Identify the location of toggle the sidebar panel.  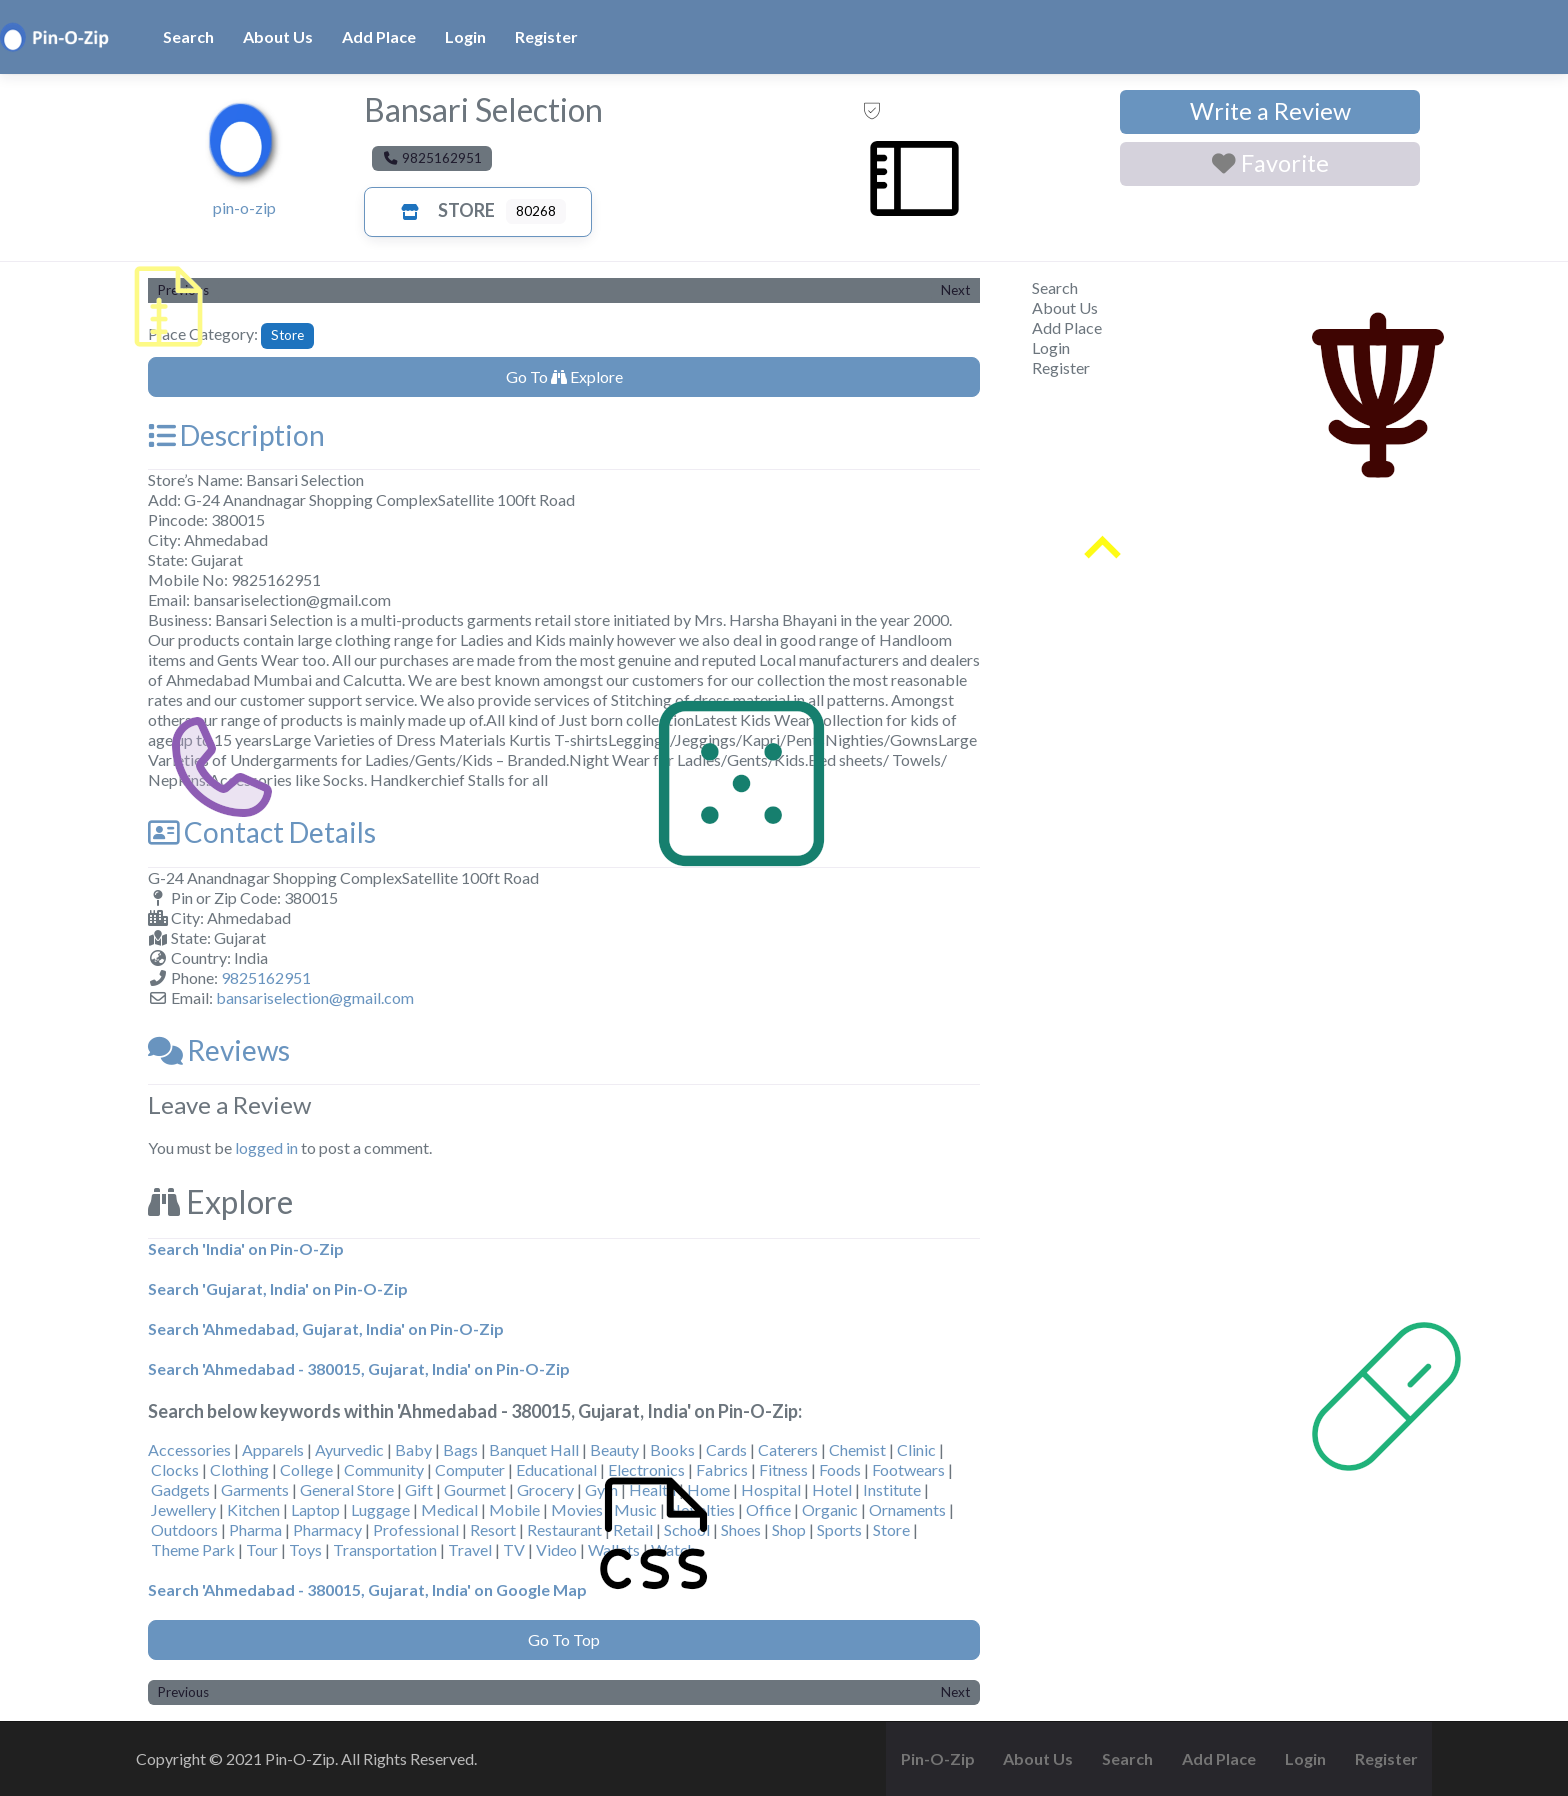
(914, 178).